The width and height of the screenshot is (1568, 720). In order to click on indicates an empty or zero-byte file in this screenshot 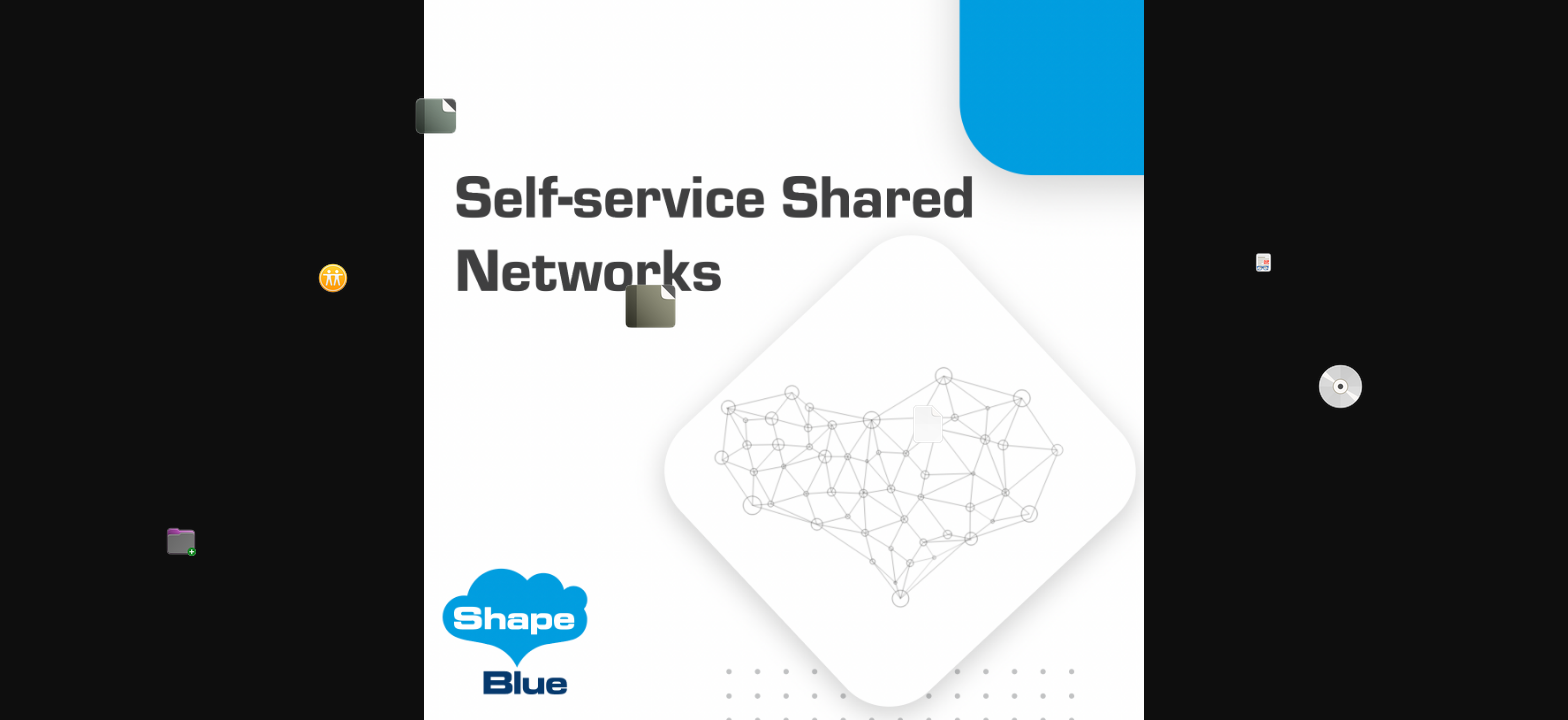, I will do `click(928, 424)`.